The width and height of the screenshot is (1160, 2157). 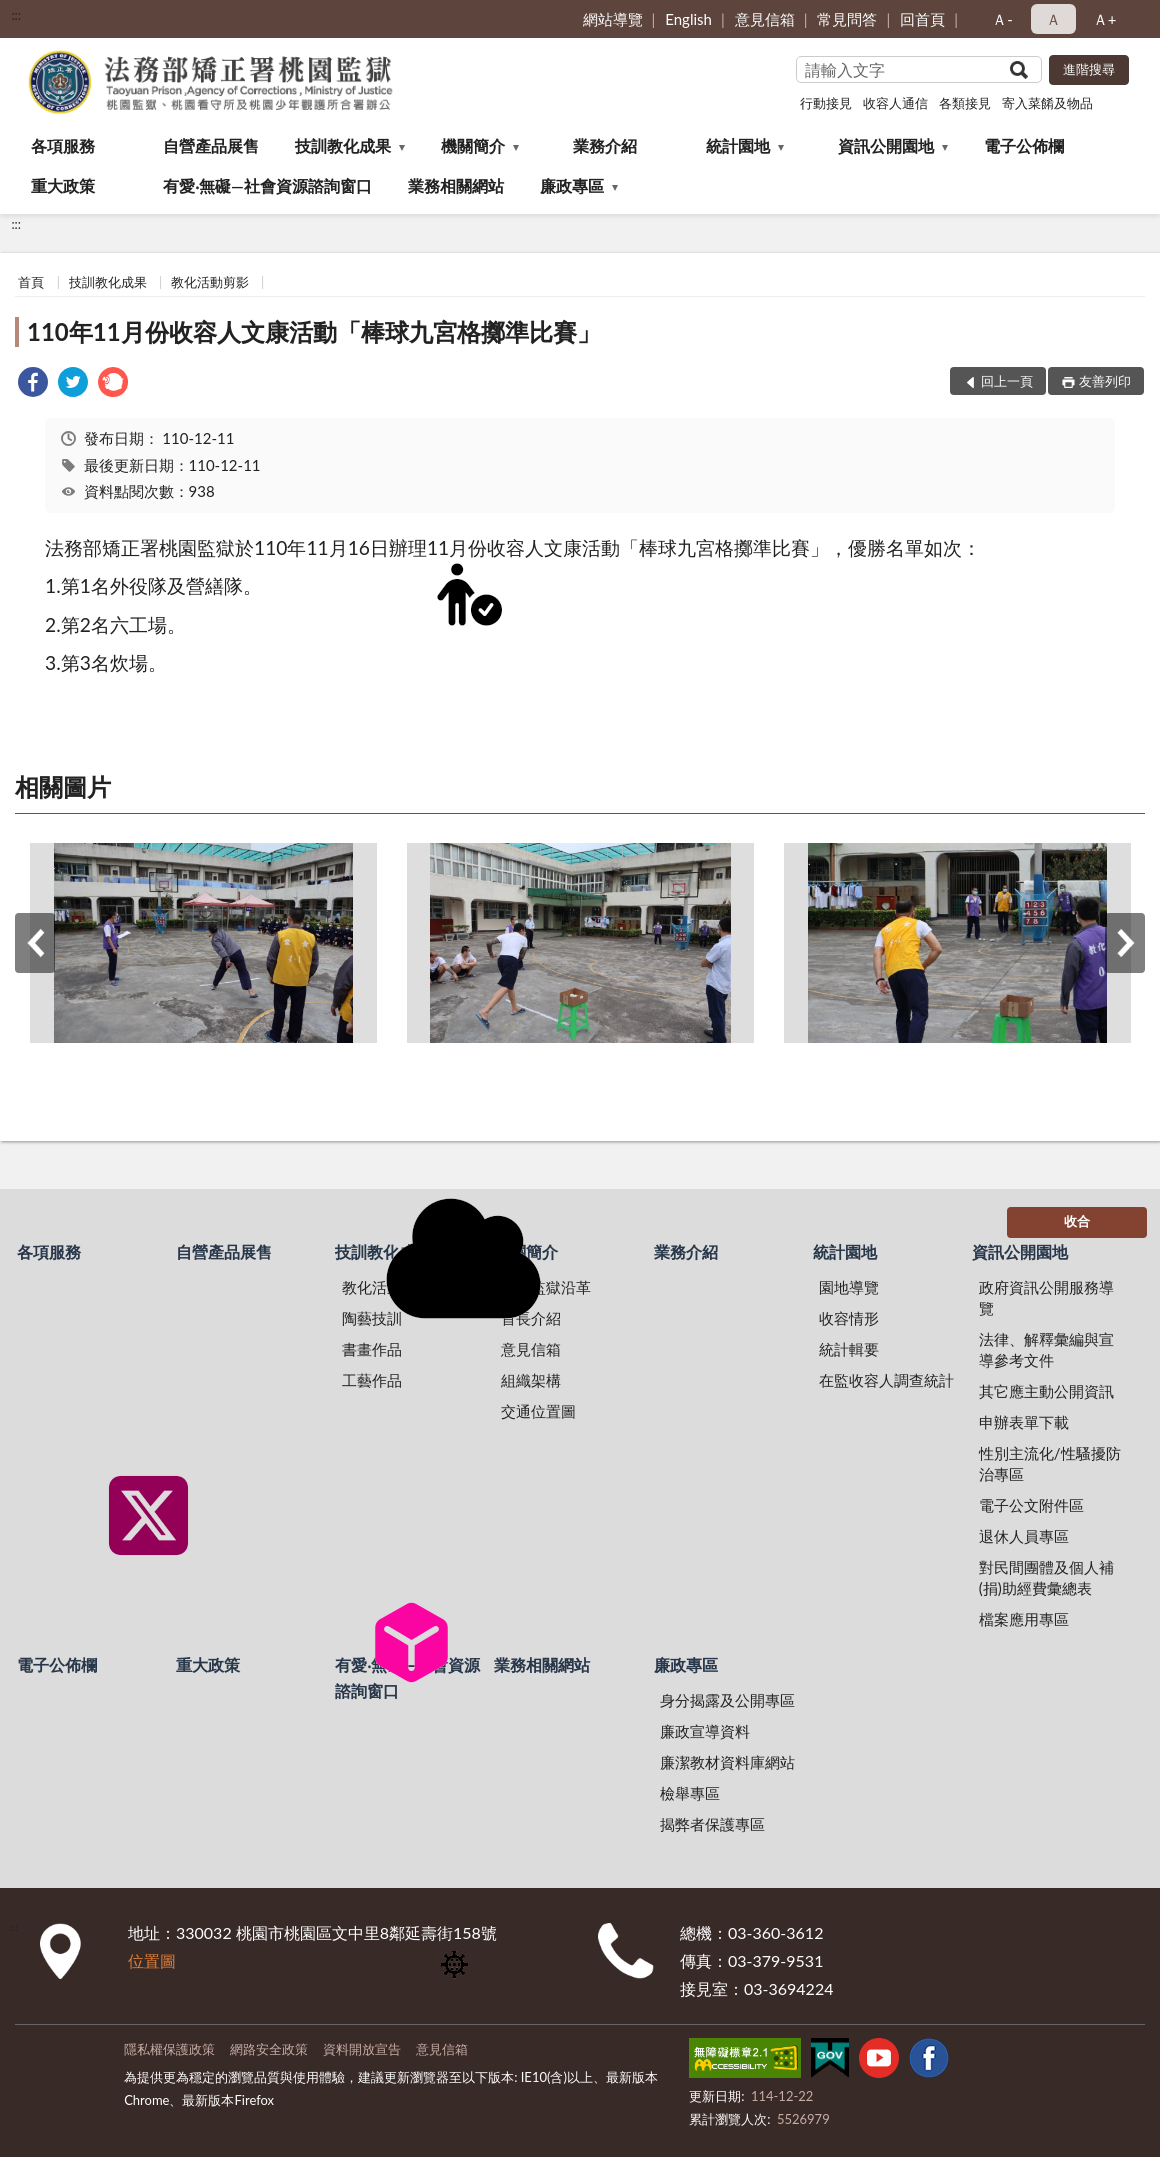 What do you see at coordinates (463, 1258) in the screenshot?
I see `access cloud storage` at bounding box center [463, 1258].